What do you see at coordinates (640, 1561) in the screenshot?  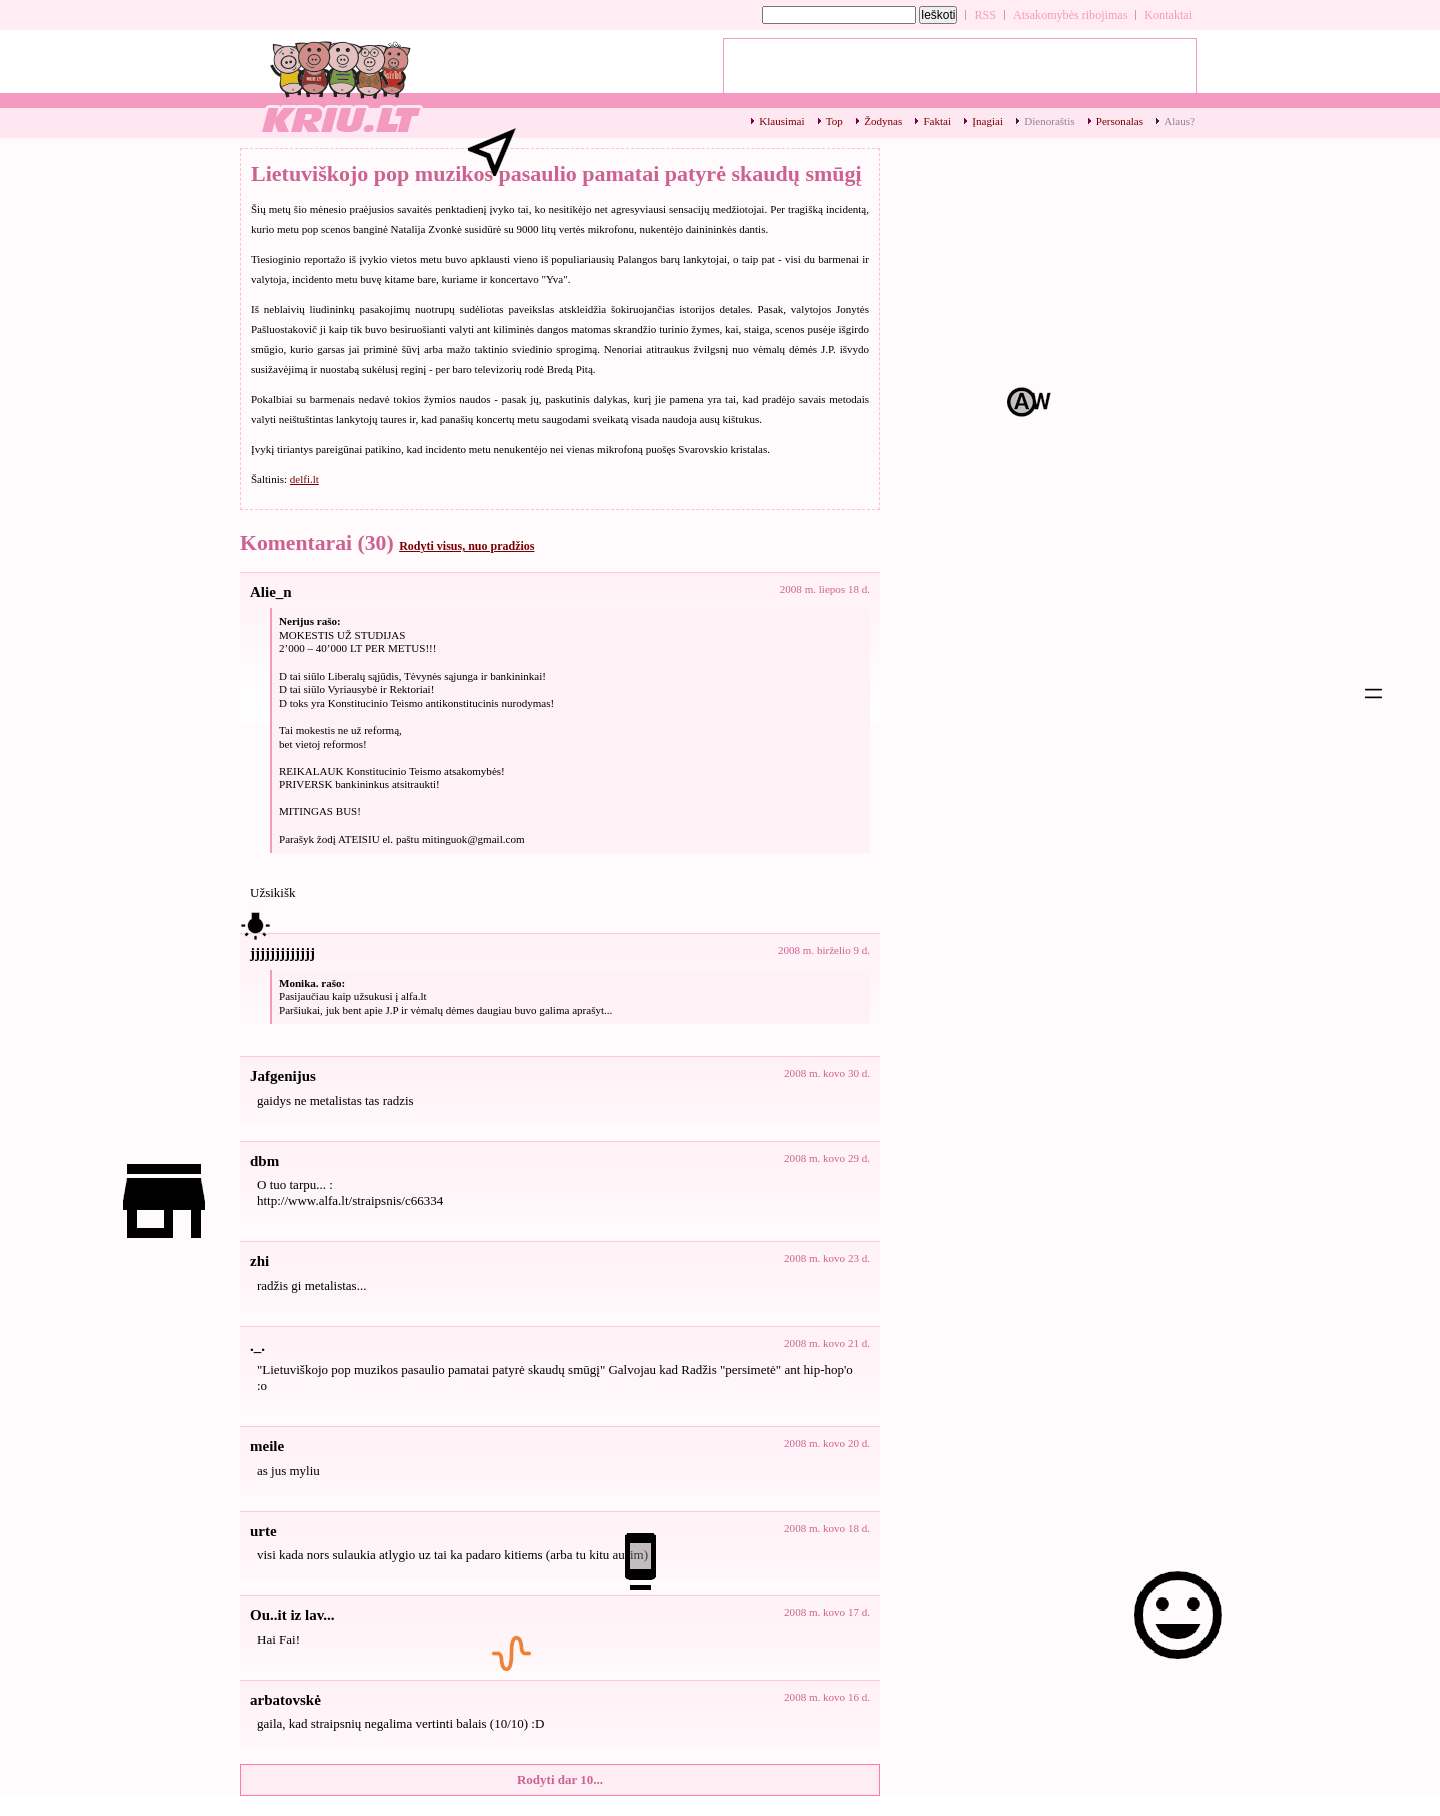 I see `dock your device to an external station` at bounding box center [640, 1561].